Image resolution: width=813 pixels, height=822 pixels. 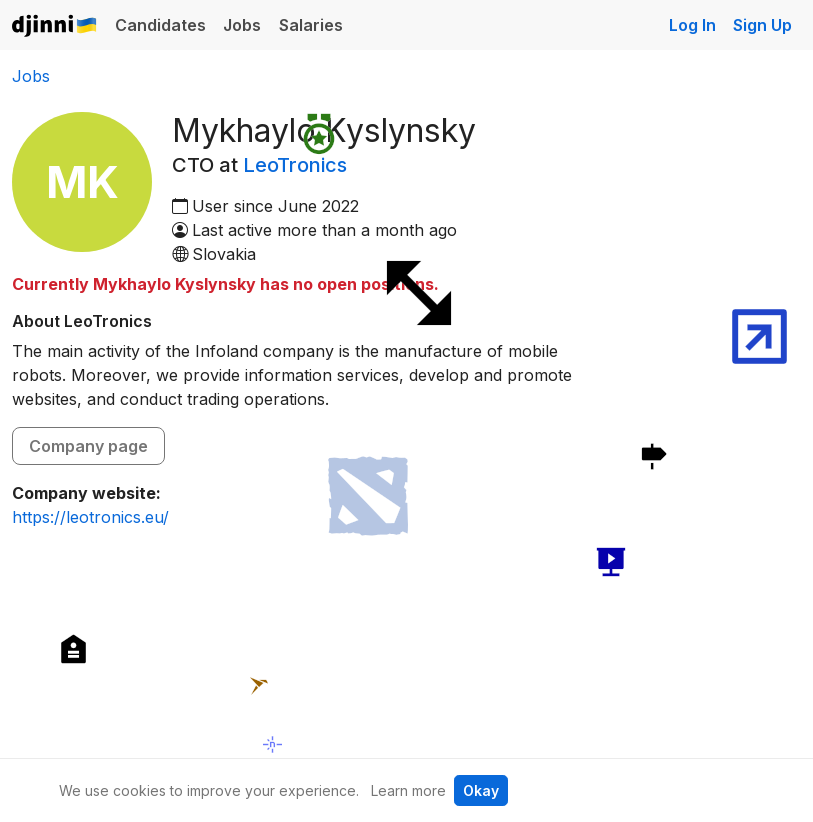 What do you see at coordinates (653, 456) in the screenshot?
I see `get directions or navigate to a destination` at bounding box center [653, 456].